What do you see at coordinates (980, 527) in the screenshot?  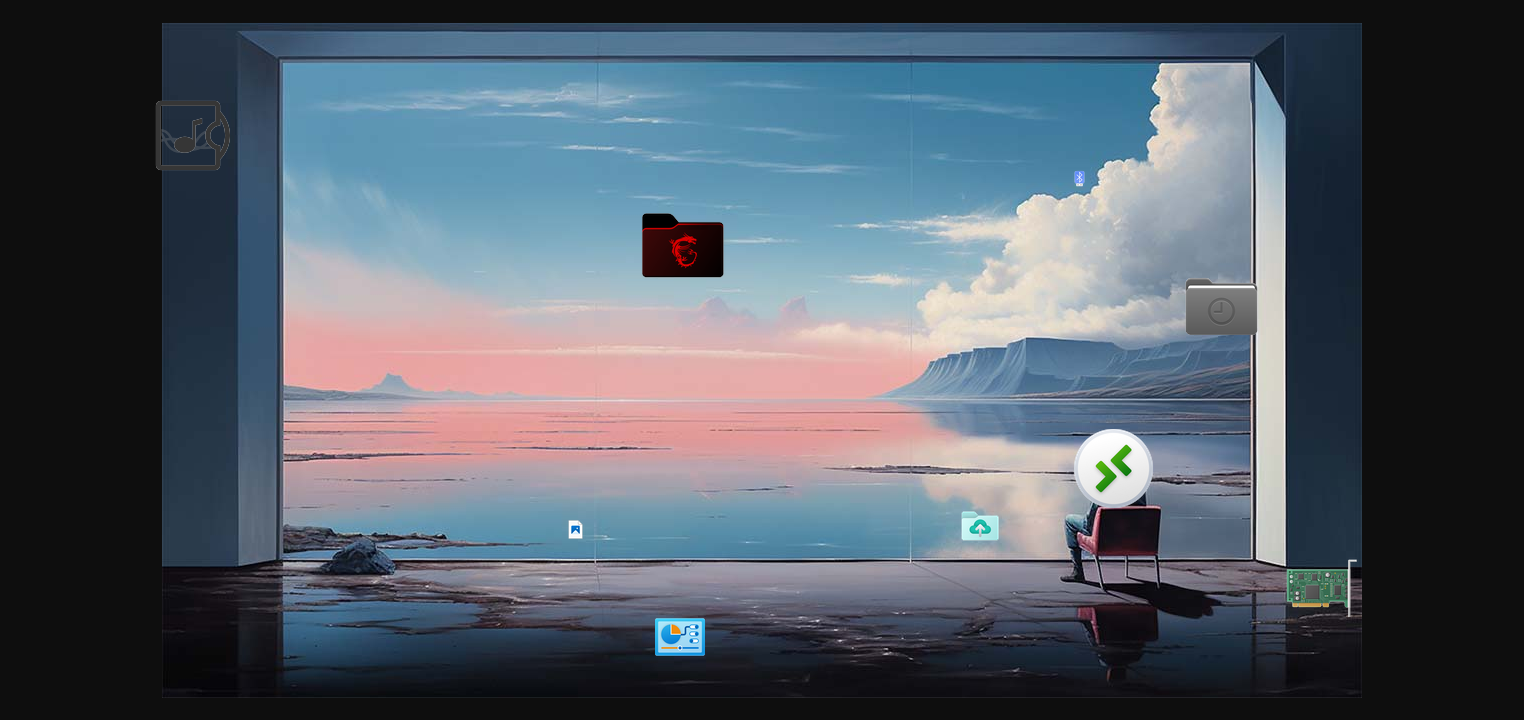 I see `access windows update download folder` at bounding box center [980, 527].